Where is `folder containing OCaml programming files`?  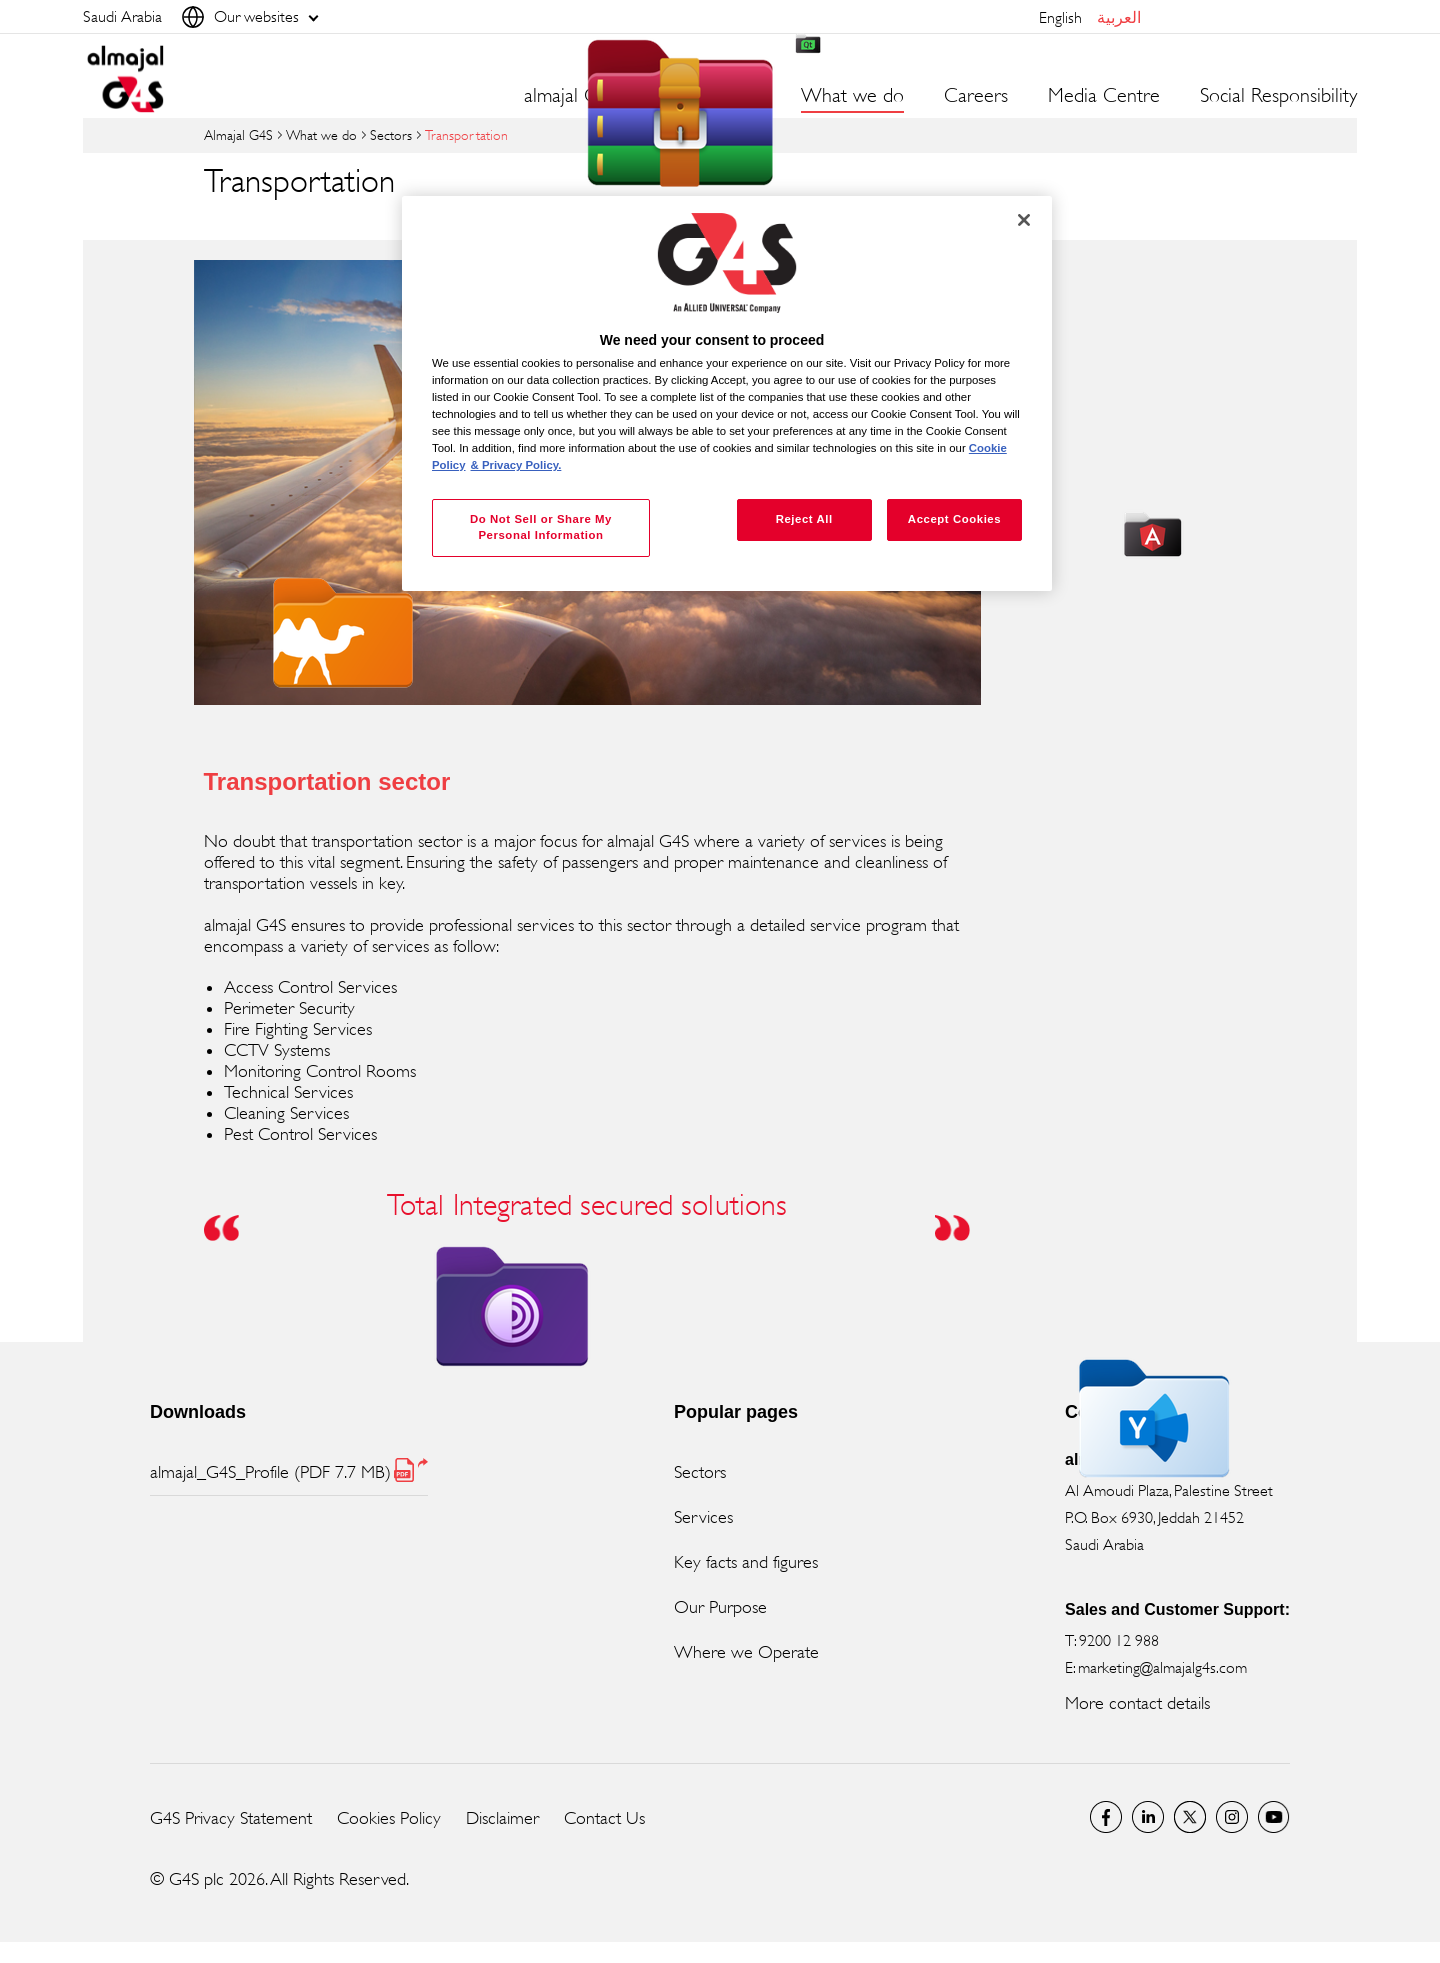 folder containing OCaml programming files is located at coordinates (342, 636).